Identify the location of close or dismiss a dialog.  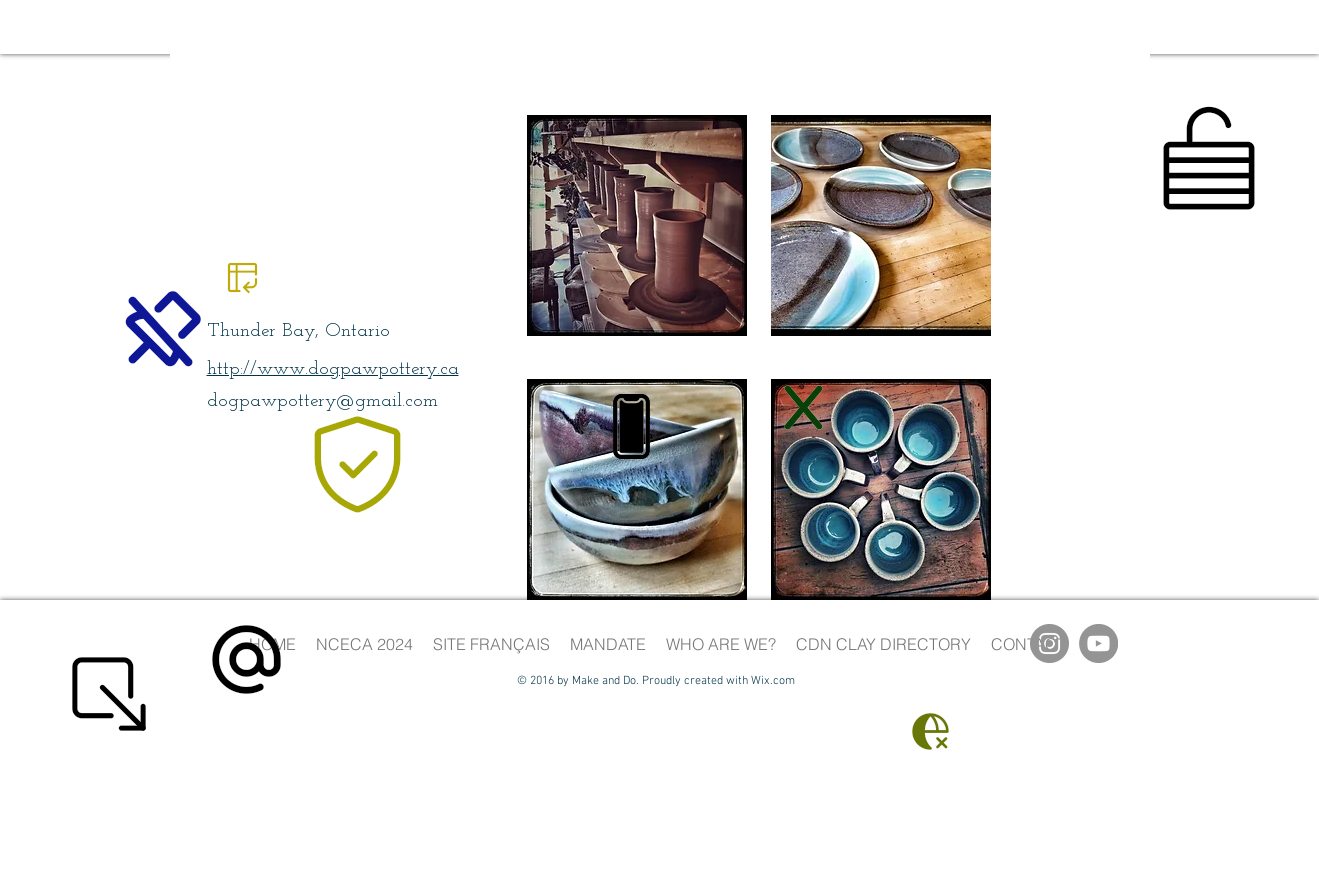
(803, 407).